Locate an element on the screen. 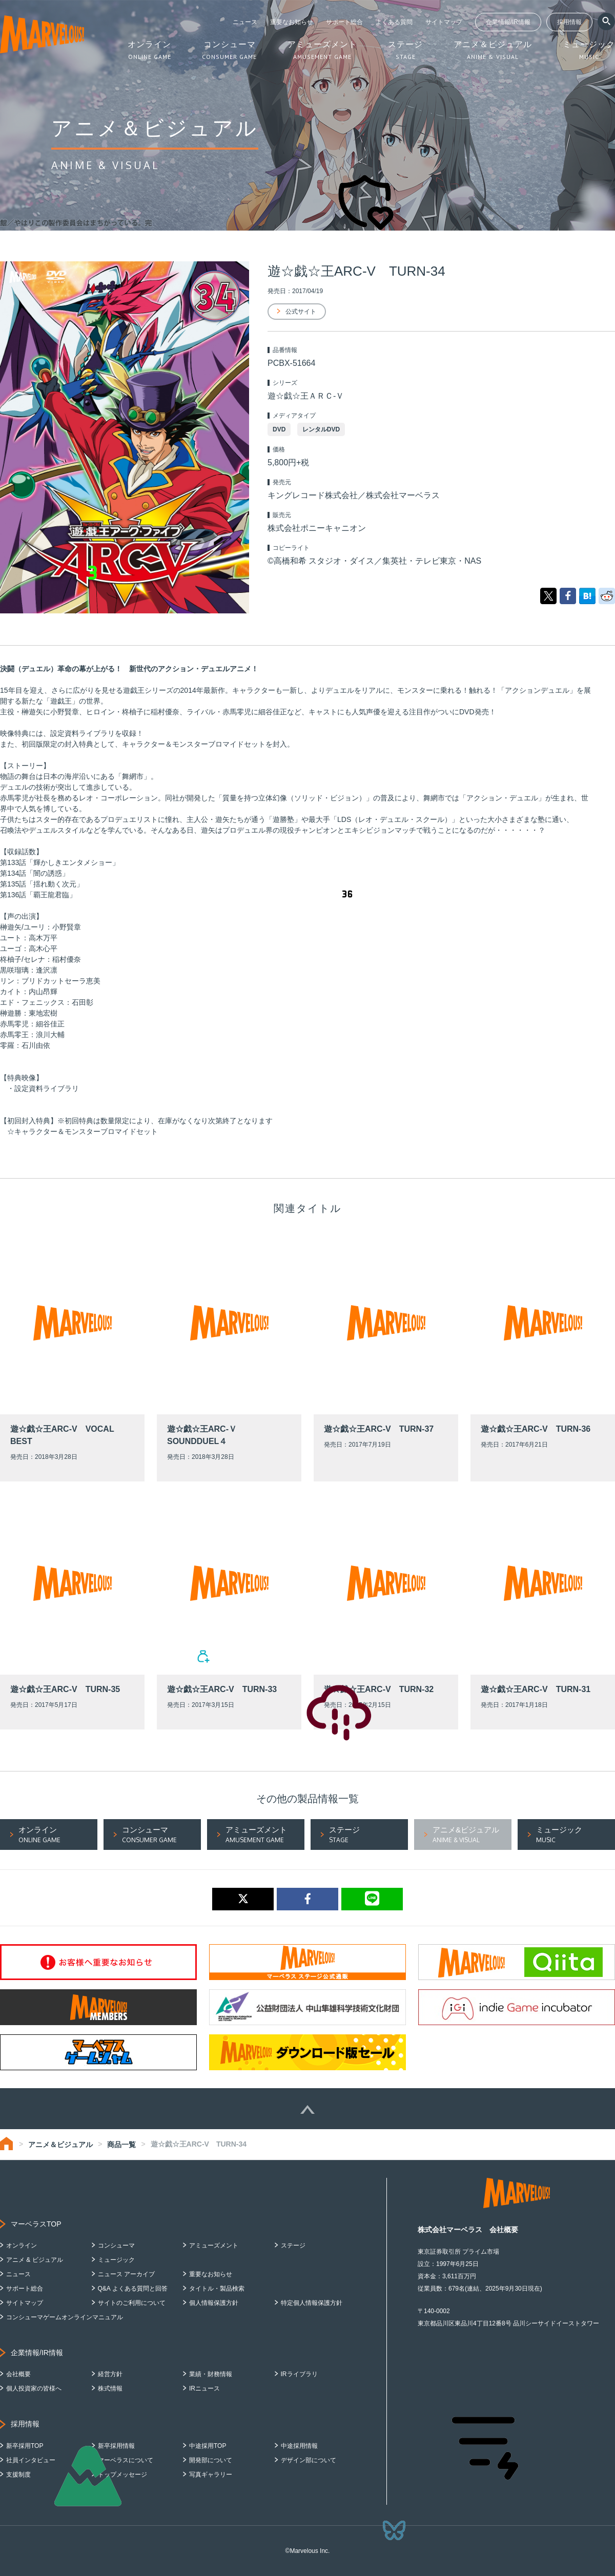 This screenshot has width=615, height=2576. view outdoor or nature-related content is located at coordinates (88, 2476).